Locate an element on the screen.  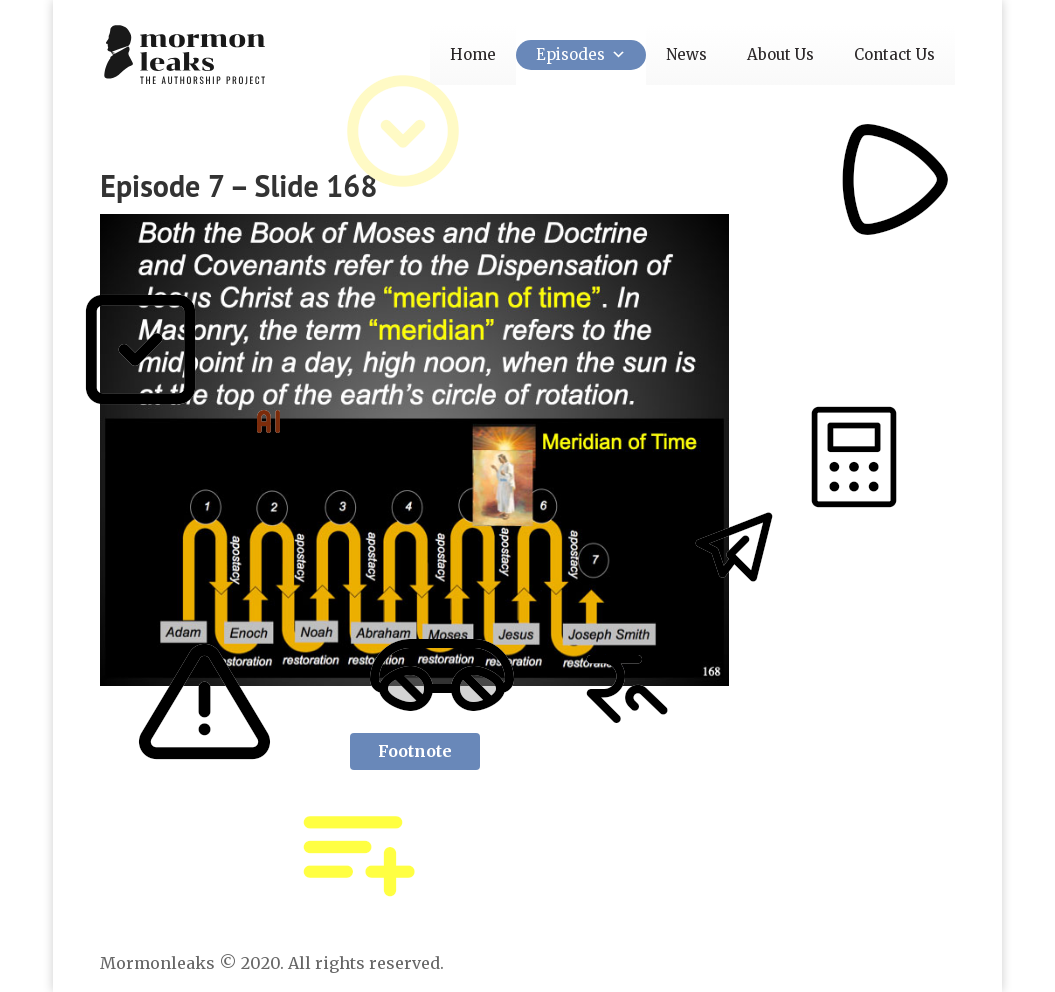
indicates nepalese rupee currency is located at coordinates (625, 689).